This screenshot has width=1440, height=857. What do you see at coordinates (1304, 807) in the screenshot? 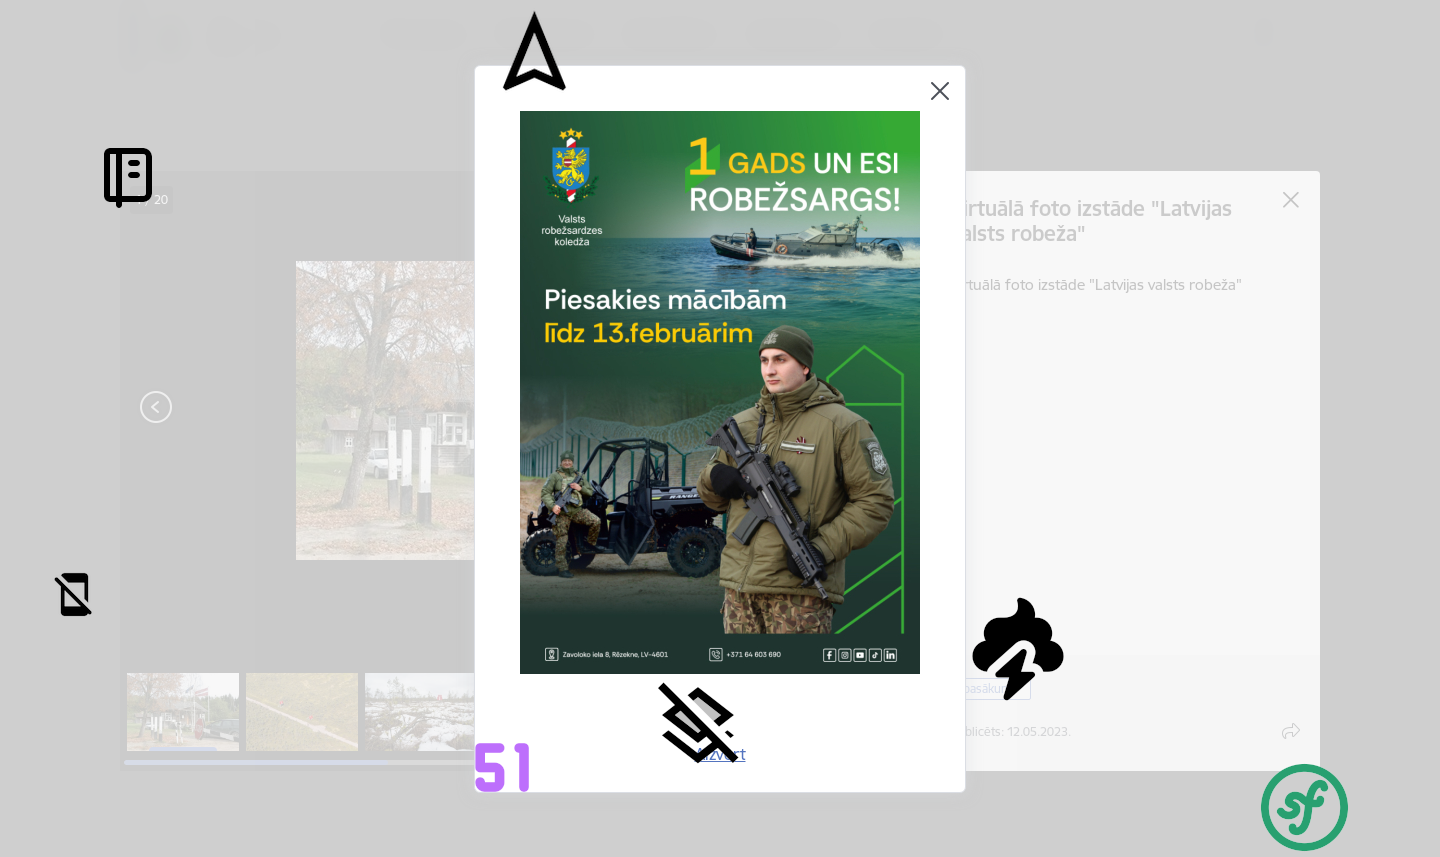
I see `symfony framework logo` at bounding box center [1304, 807].